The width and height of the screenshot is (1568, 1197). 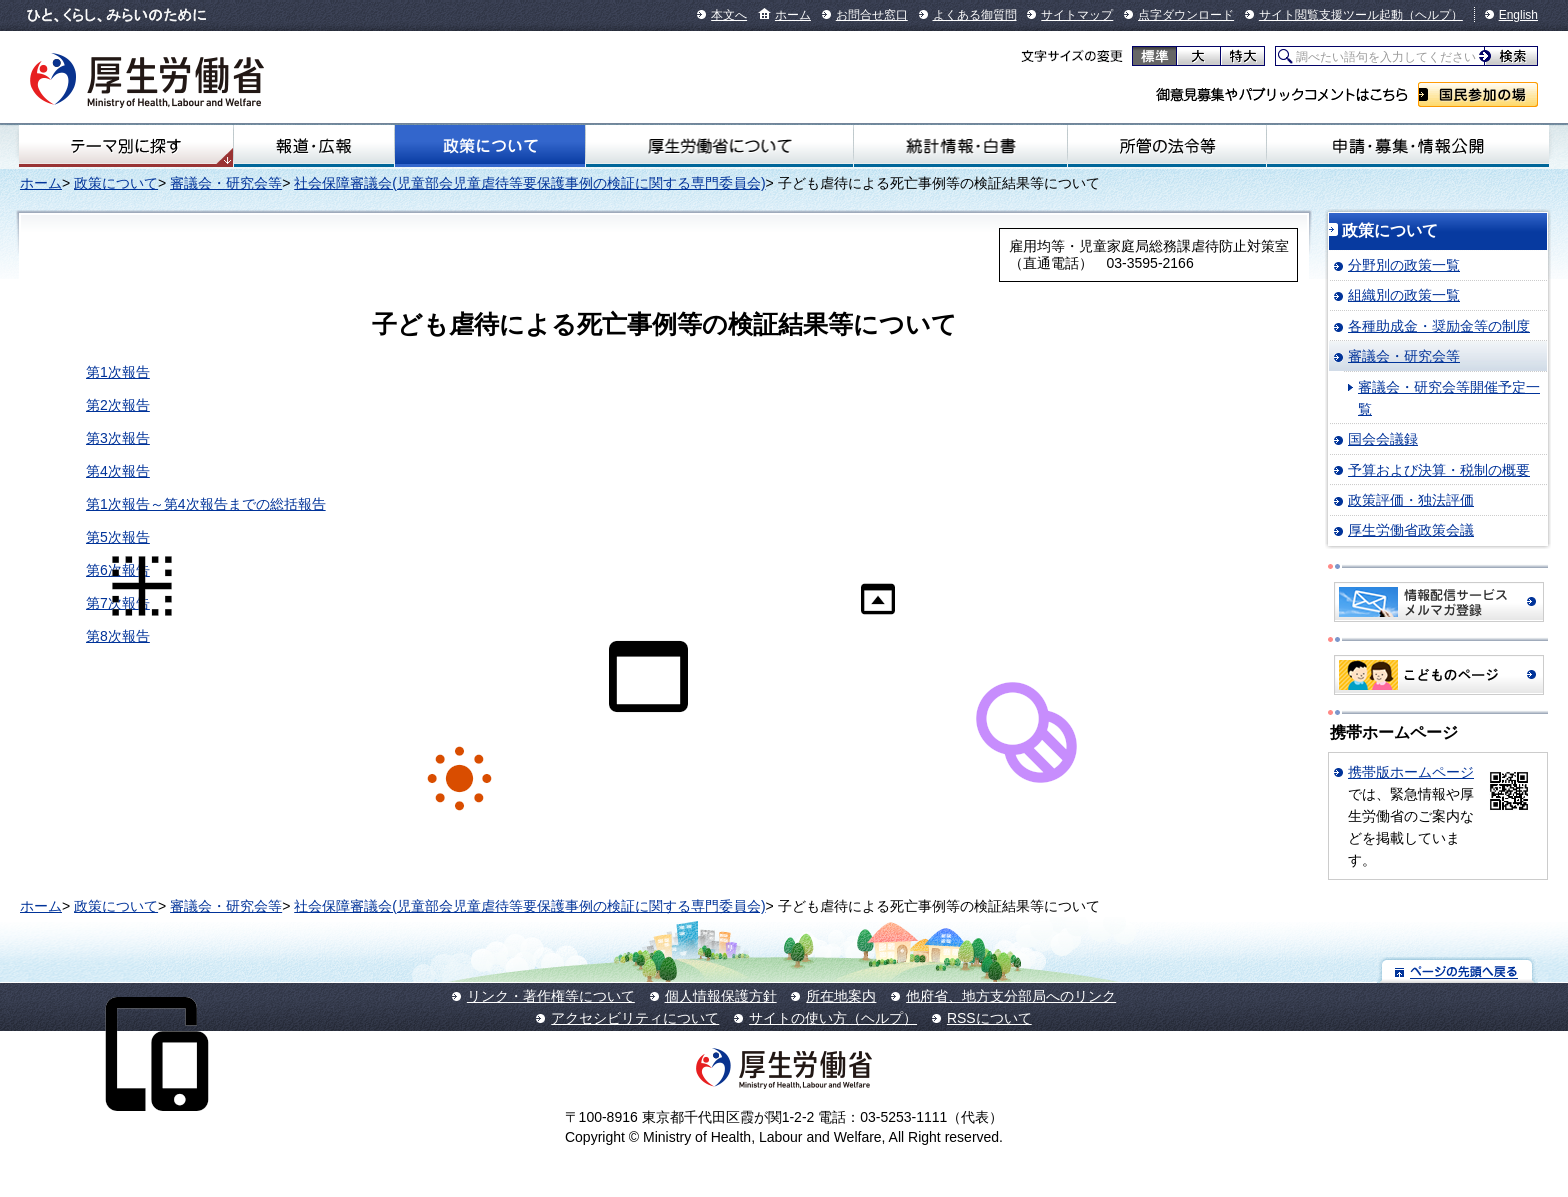 I want to click on decrease screen brightness, so click(x=459, y=778).